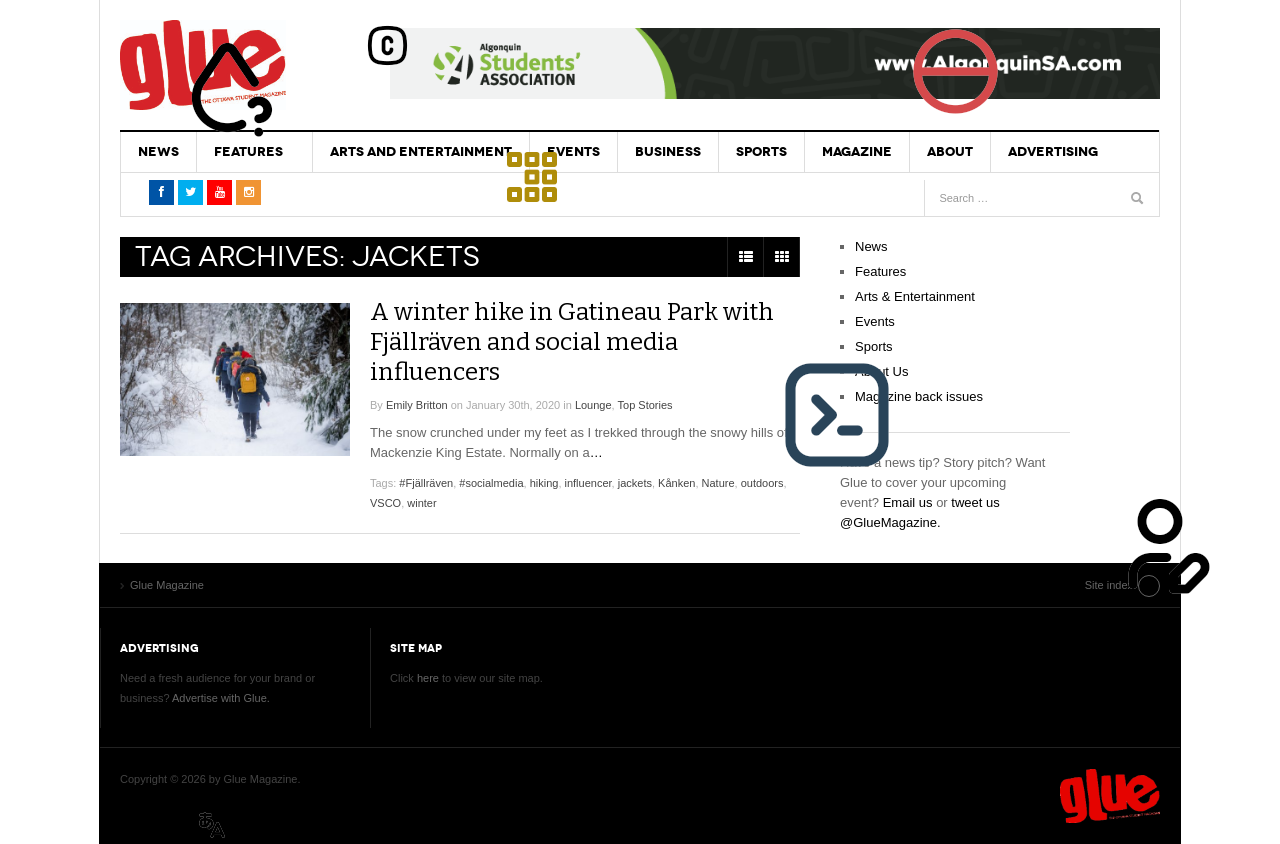  Describe the element at coordinates (387, 45) in the screenshot. I see `indicates copyright information` at that location.